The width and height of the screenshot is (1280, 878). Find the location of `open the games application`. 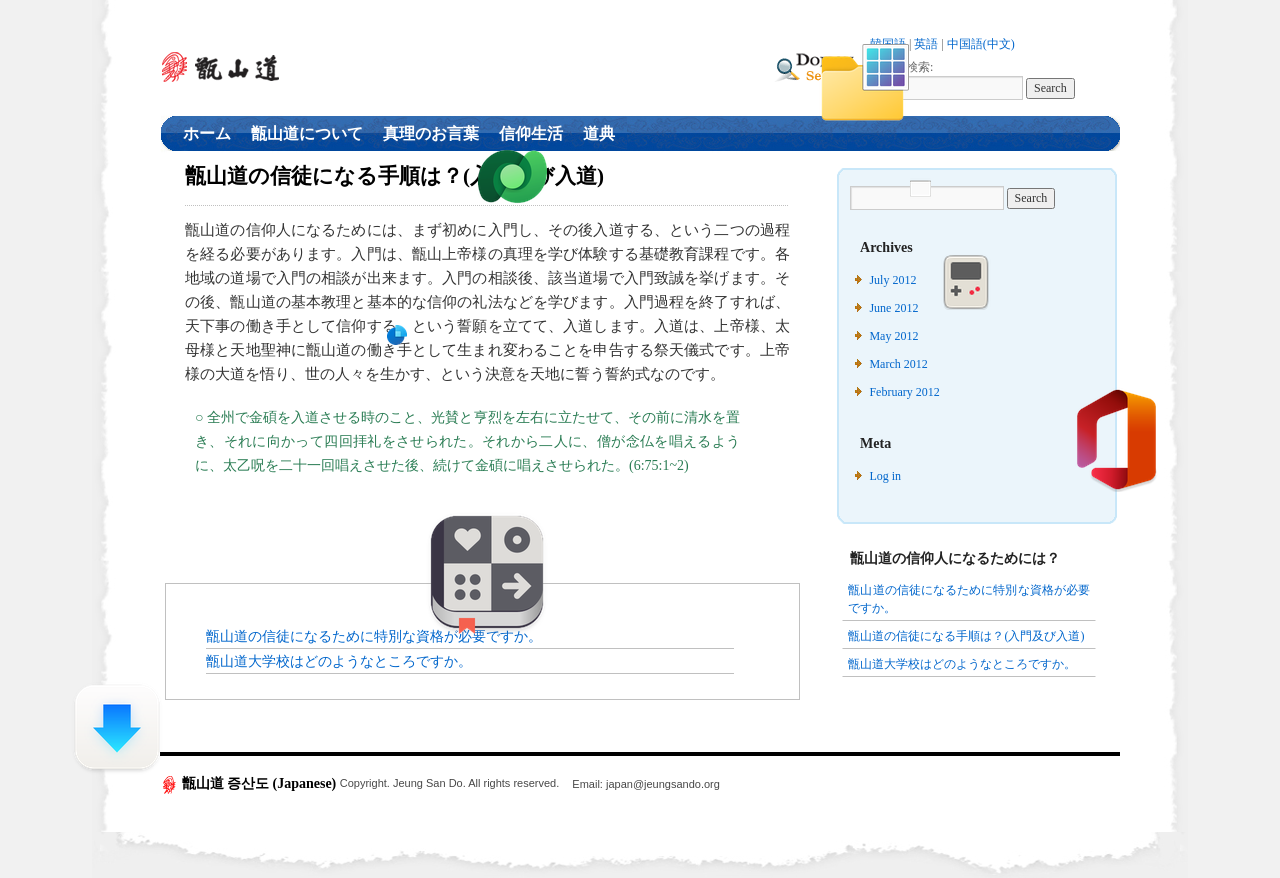

open the games application is located at coordinates (966, 282).